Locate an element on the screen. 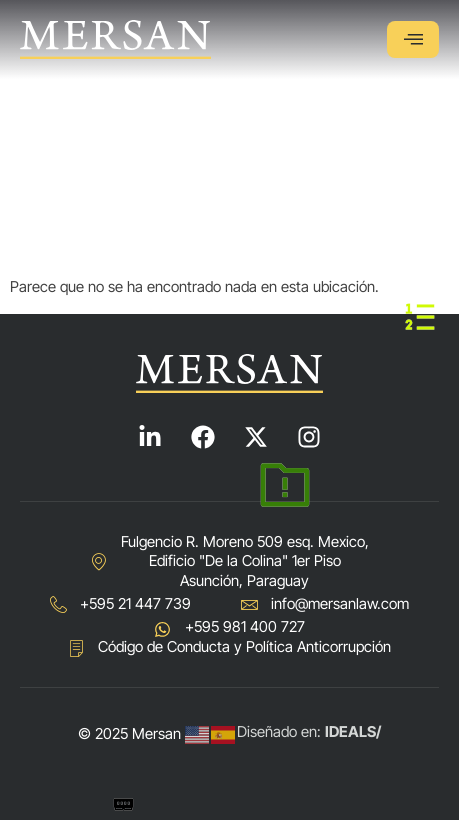 The height and width of the screenshot is (822, 459). create a numbered list is located at coordinates (420, 317).